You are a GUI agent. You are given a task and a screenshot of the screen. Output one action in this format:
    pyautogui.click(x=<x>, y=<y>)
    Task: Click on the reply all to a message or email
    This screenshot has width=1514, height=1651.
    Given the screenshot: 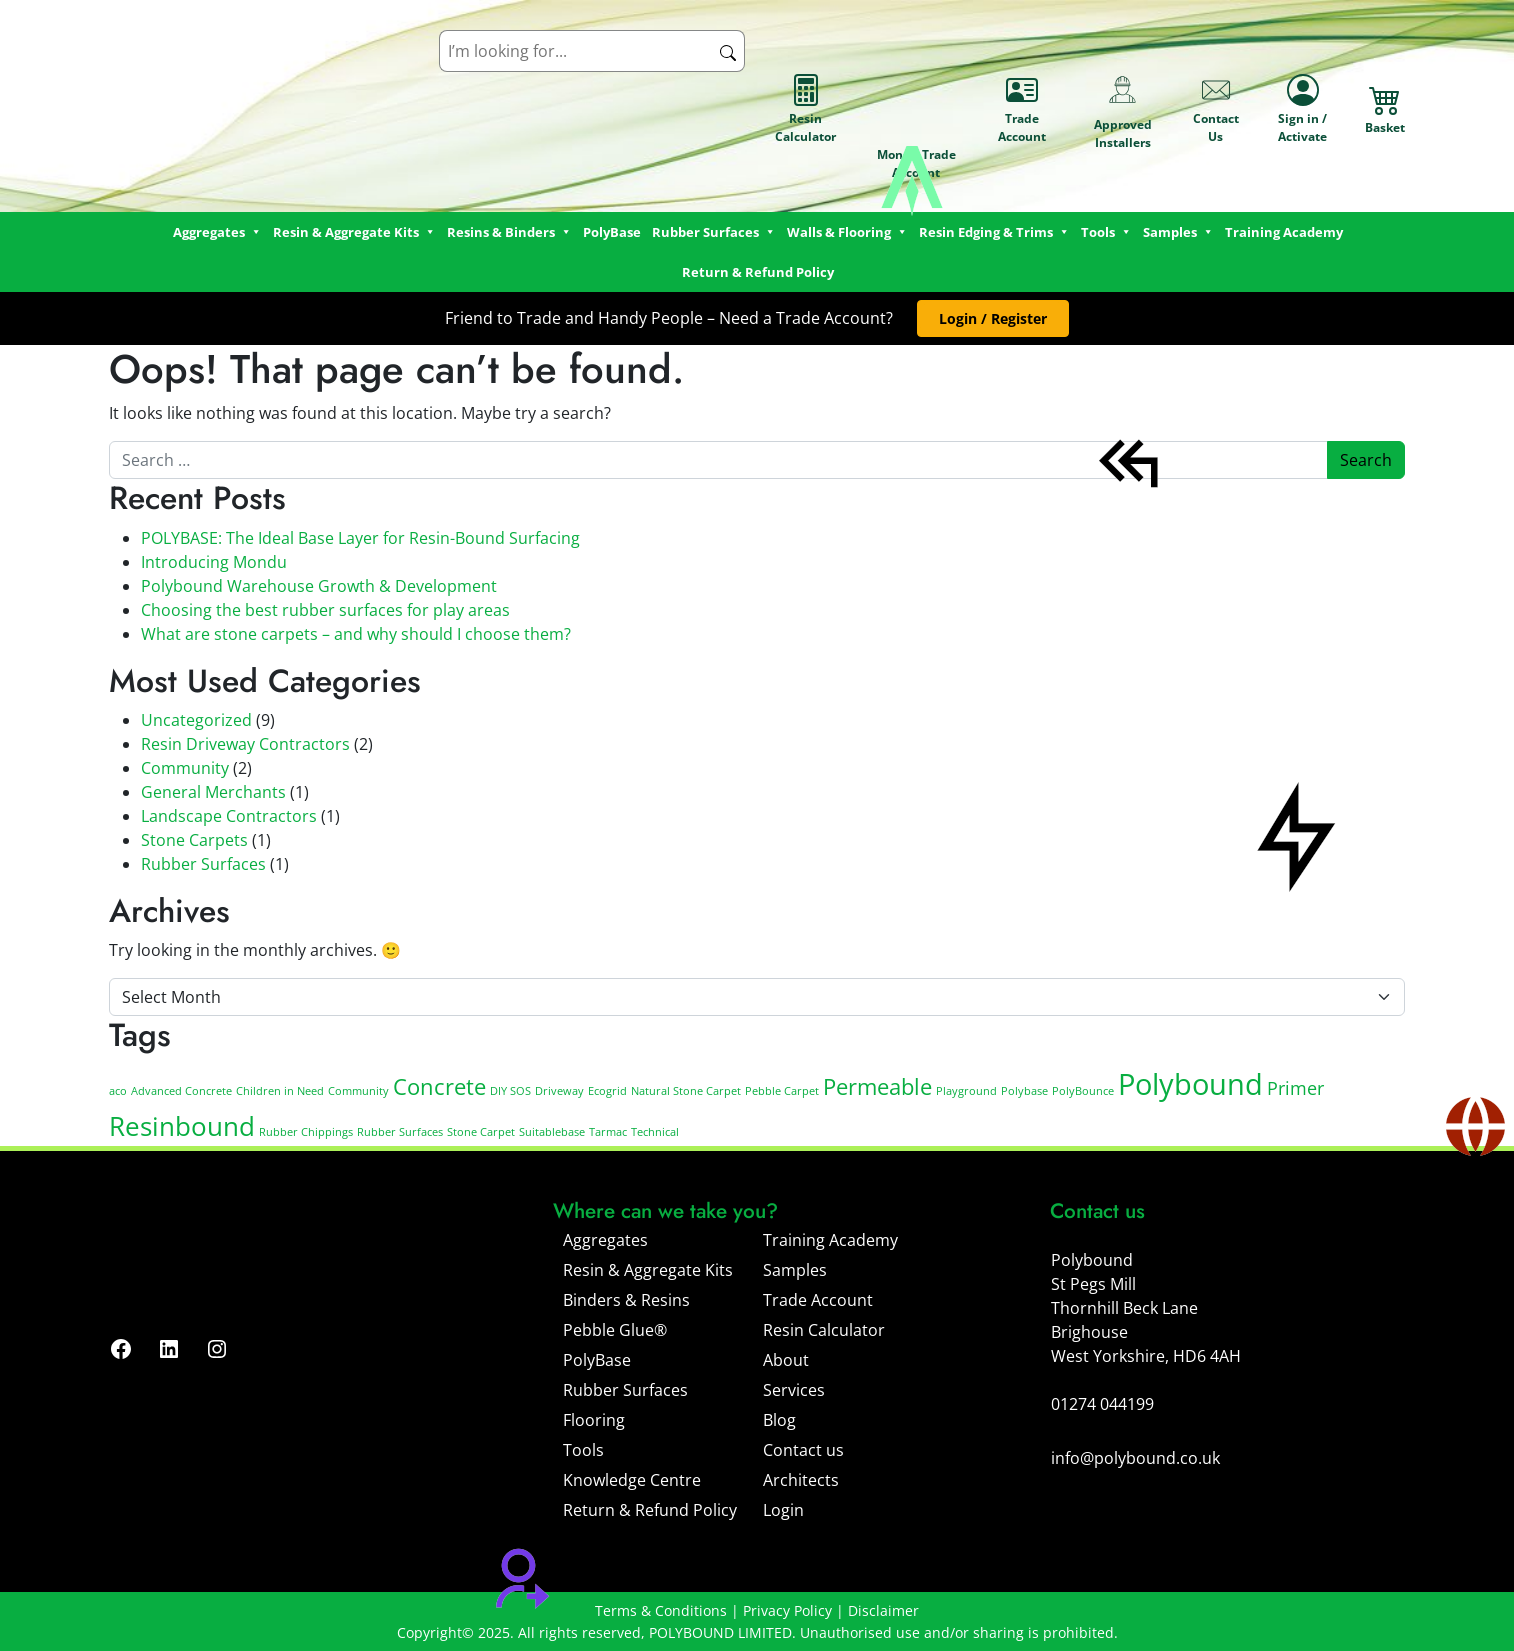 What is the action you would take?
    pyautogui.click(x=1131, y=464)
    